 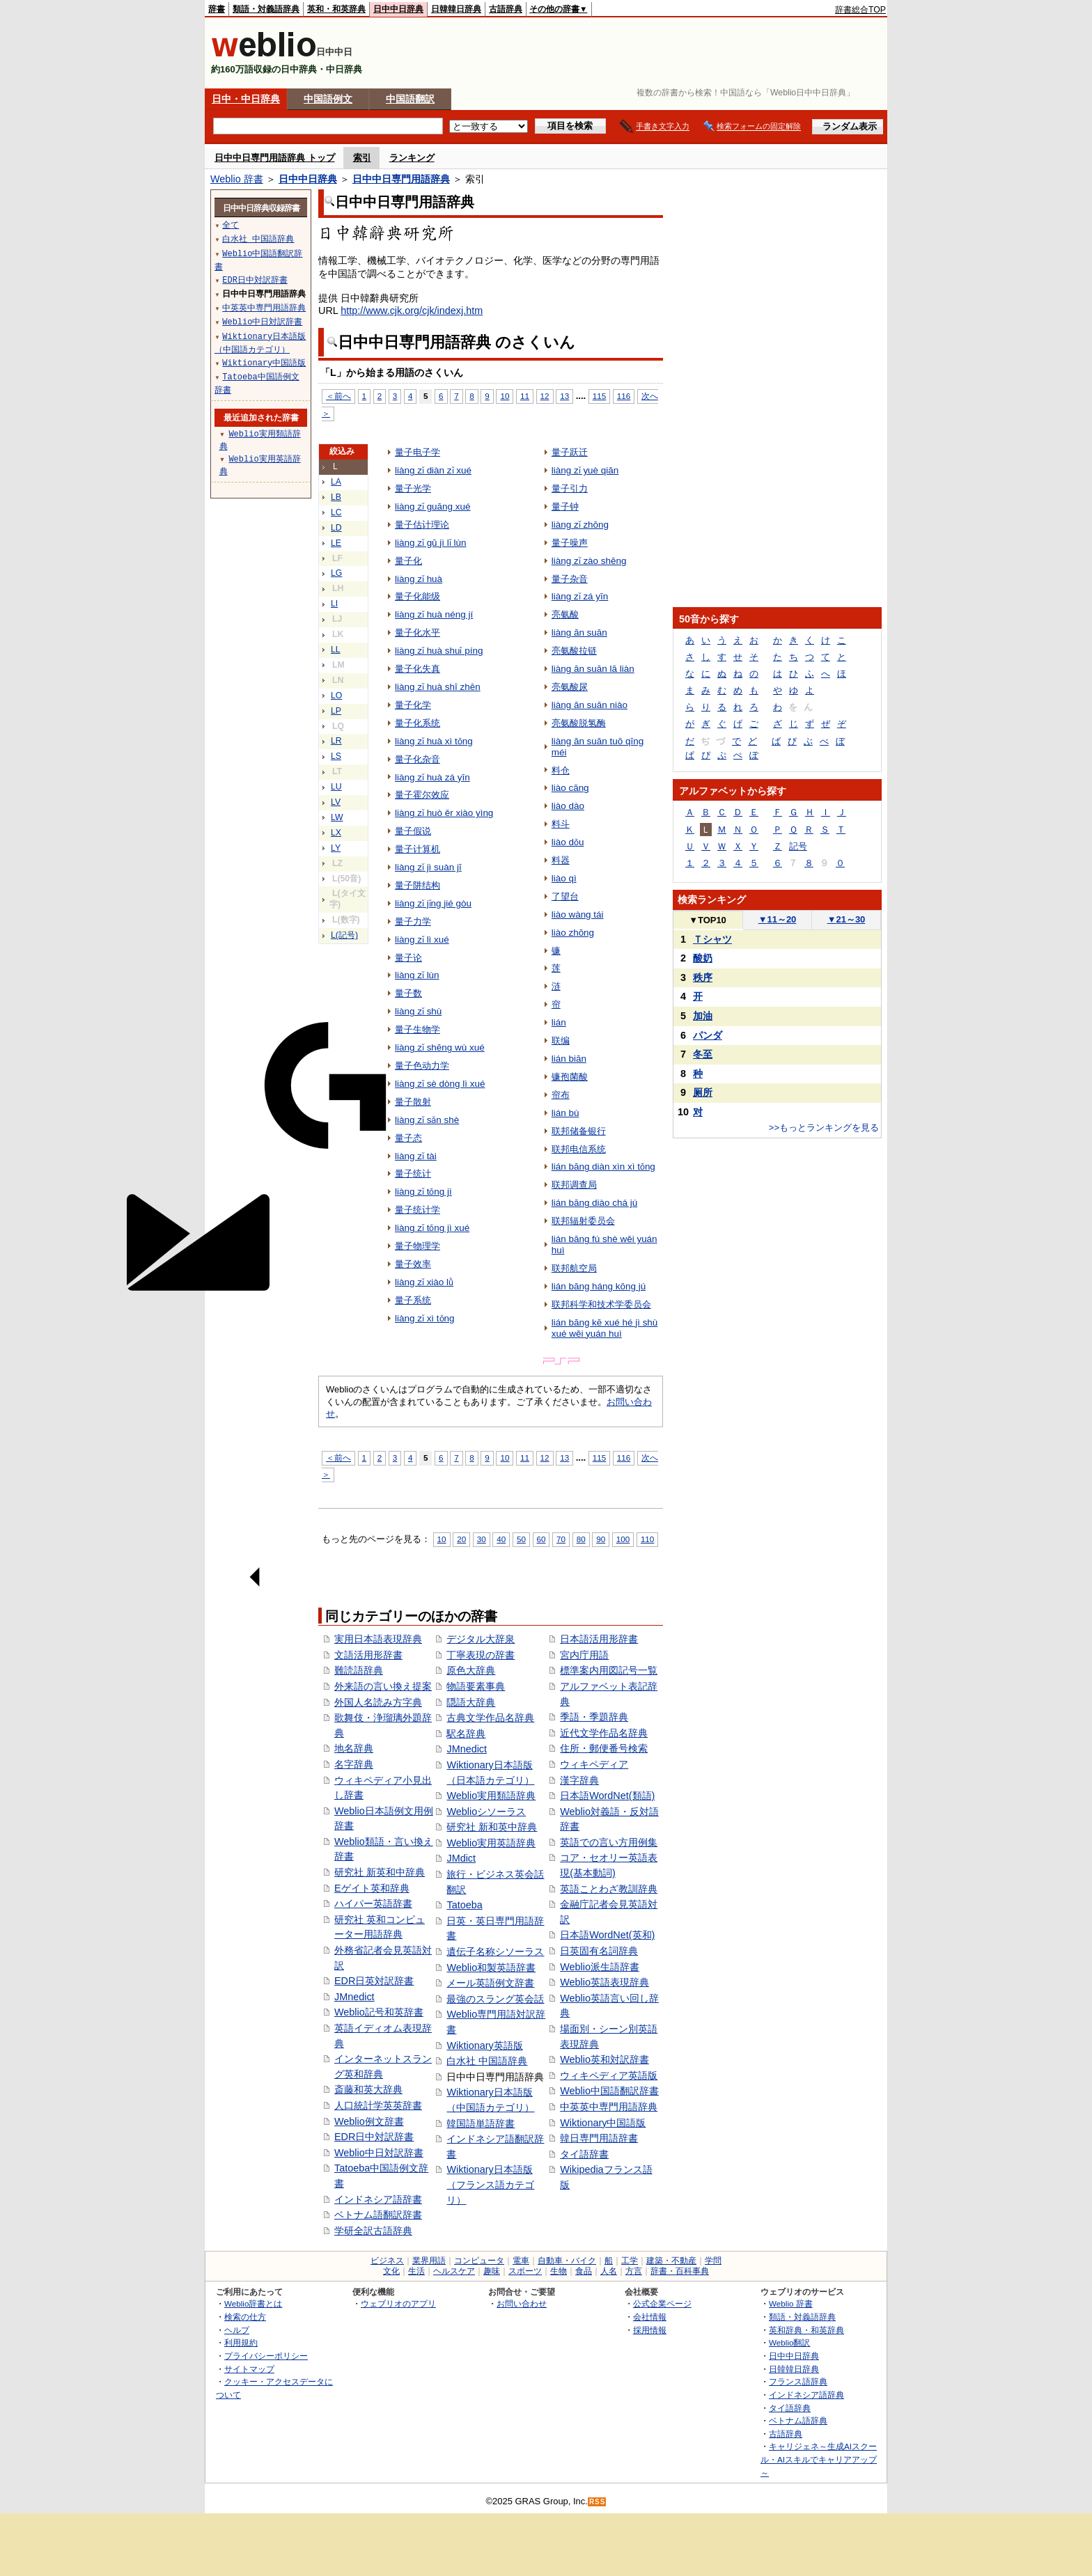 I want to click on logitech g gaming brand logo, so click(x=325, y=1085).